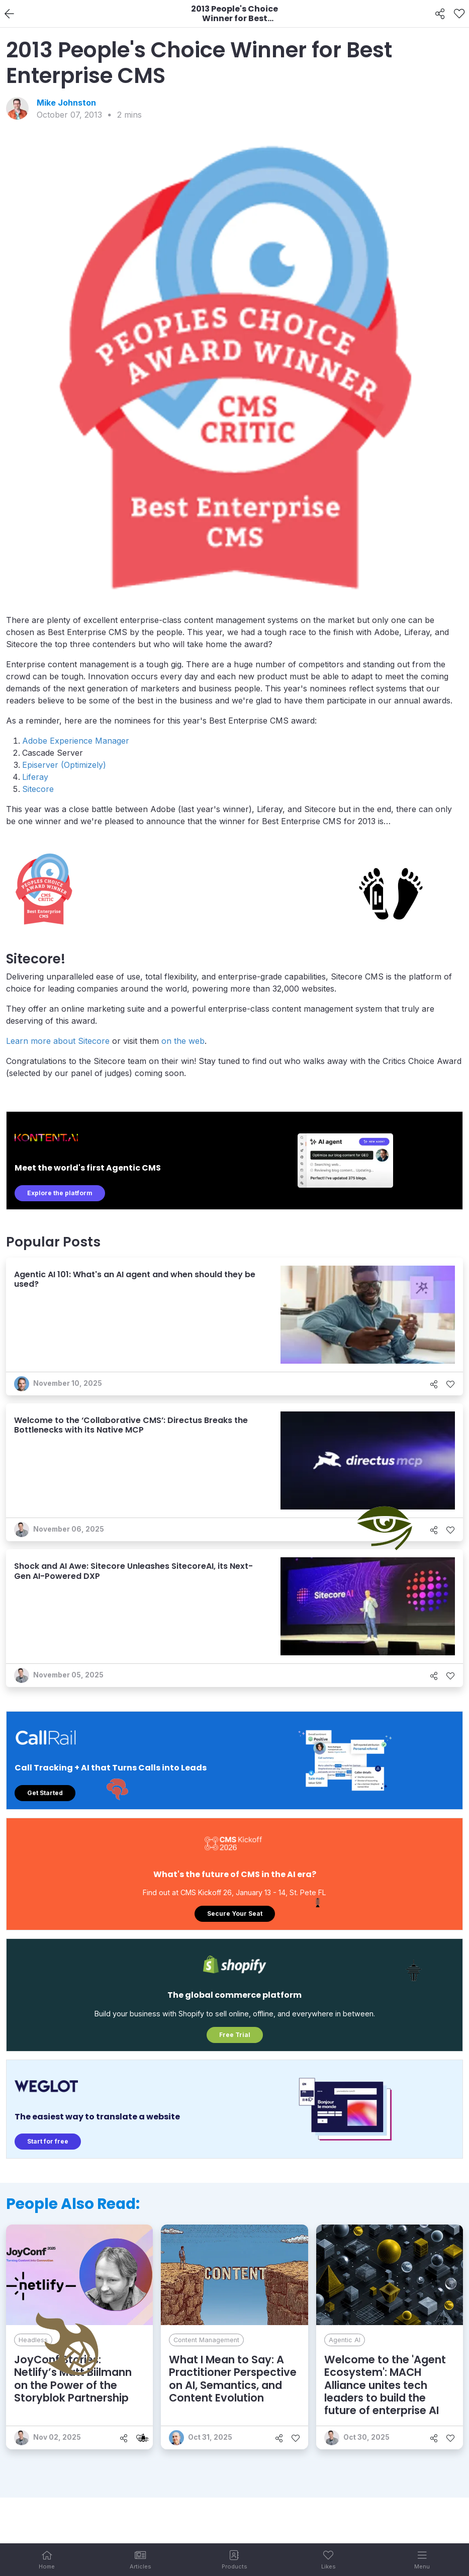  Describe the element at coordinates (117, 1789) in the screenshot. I see `open Steam gaming platform` at that location.